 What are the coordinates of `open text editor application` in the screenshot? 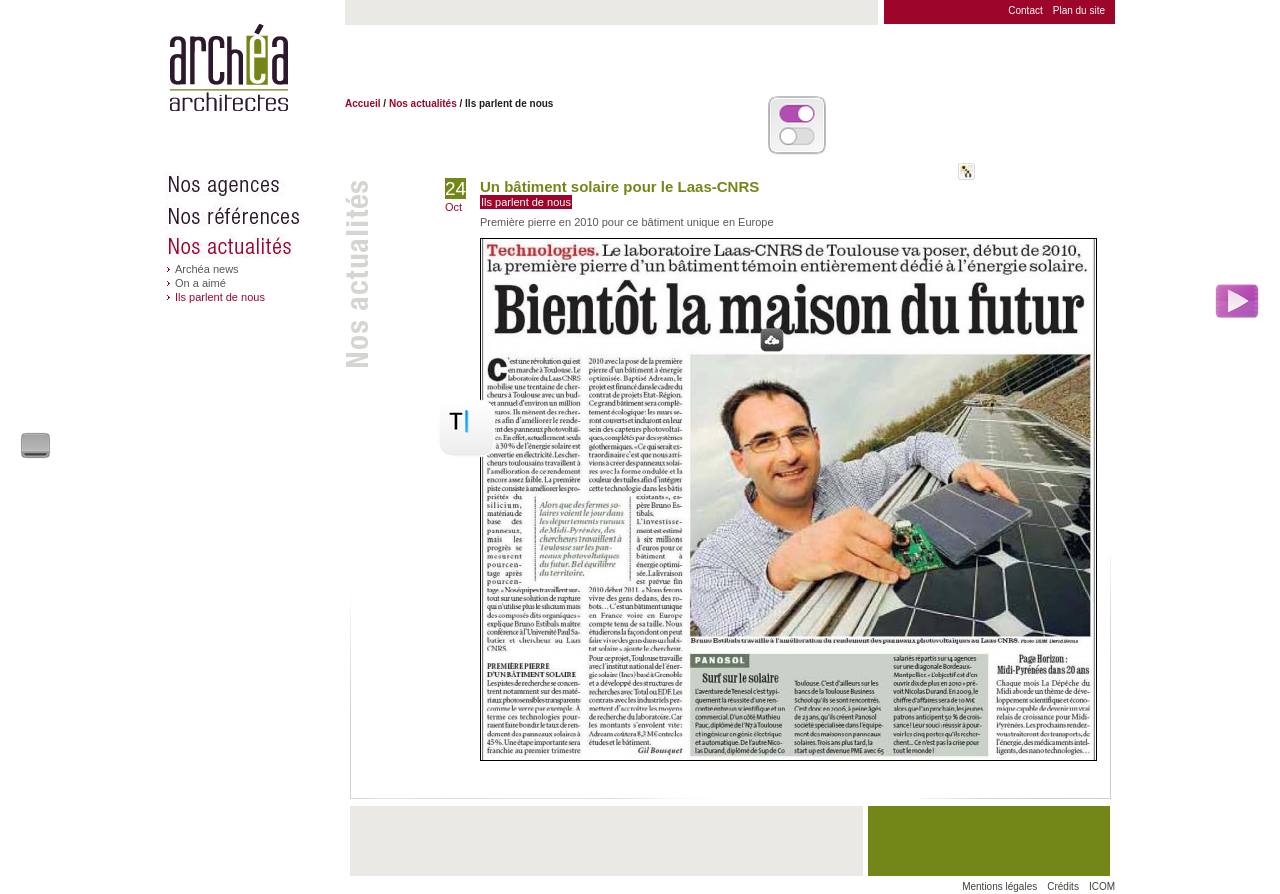 It's located at (466, 428).